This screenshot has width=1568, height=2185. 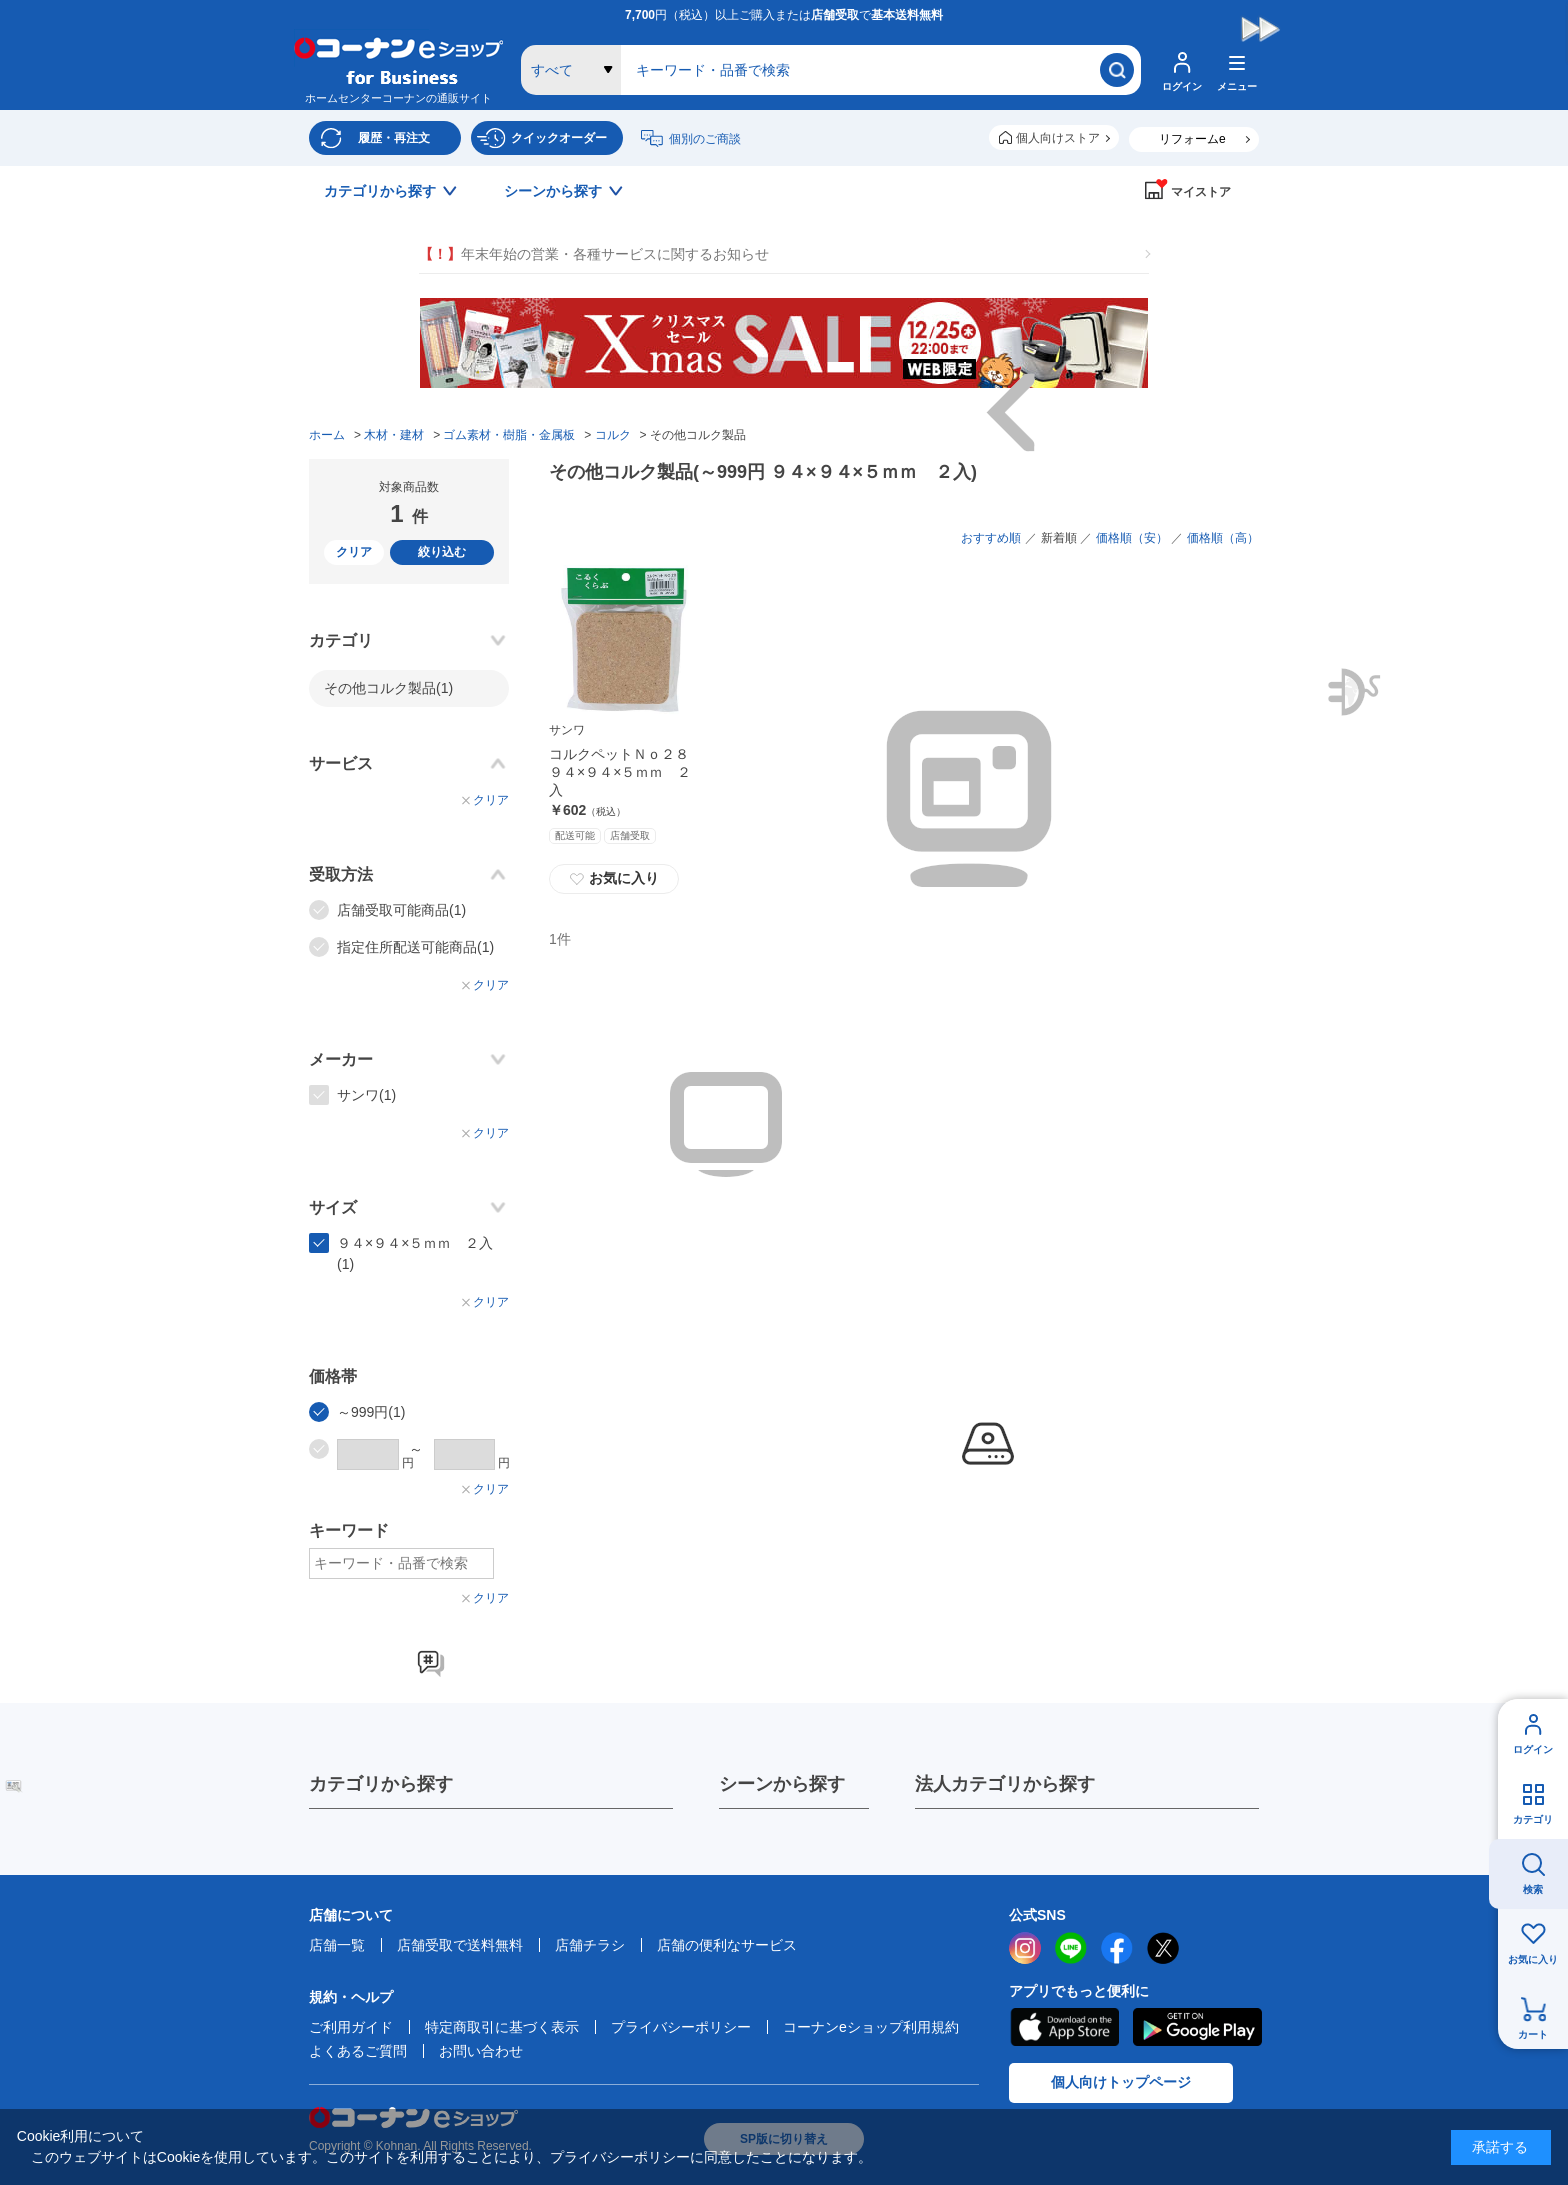 What do you see at coordinates (1008, 412) in the screenshot?
I see `go back to previous screen` at bounding box center [1008, 412].